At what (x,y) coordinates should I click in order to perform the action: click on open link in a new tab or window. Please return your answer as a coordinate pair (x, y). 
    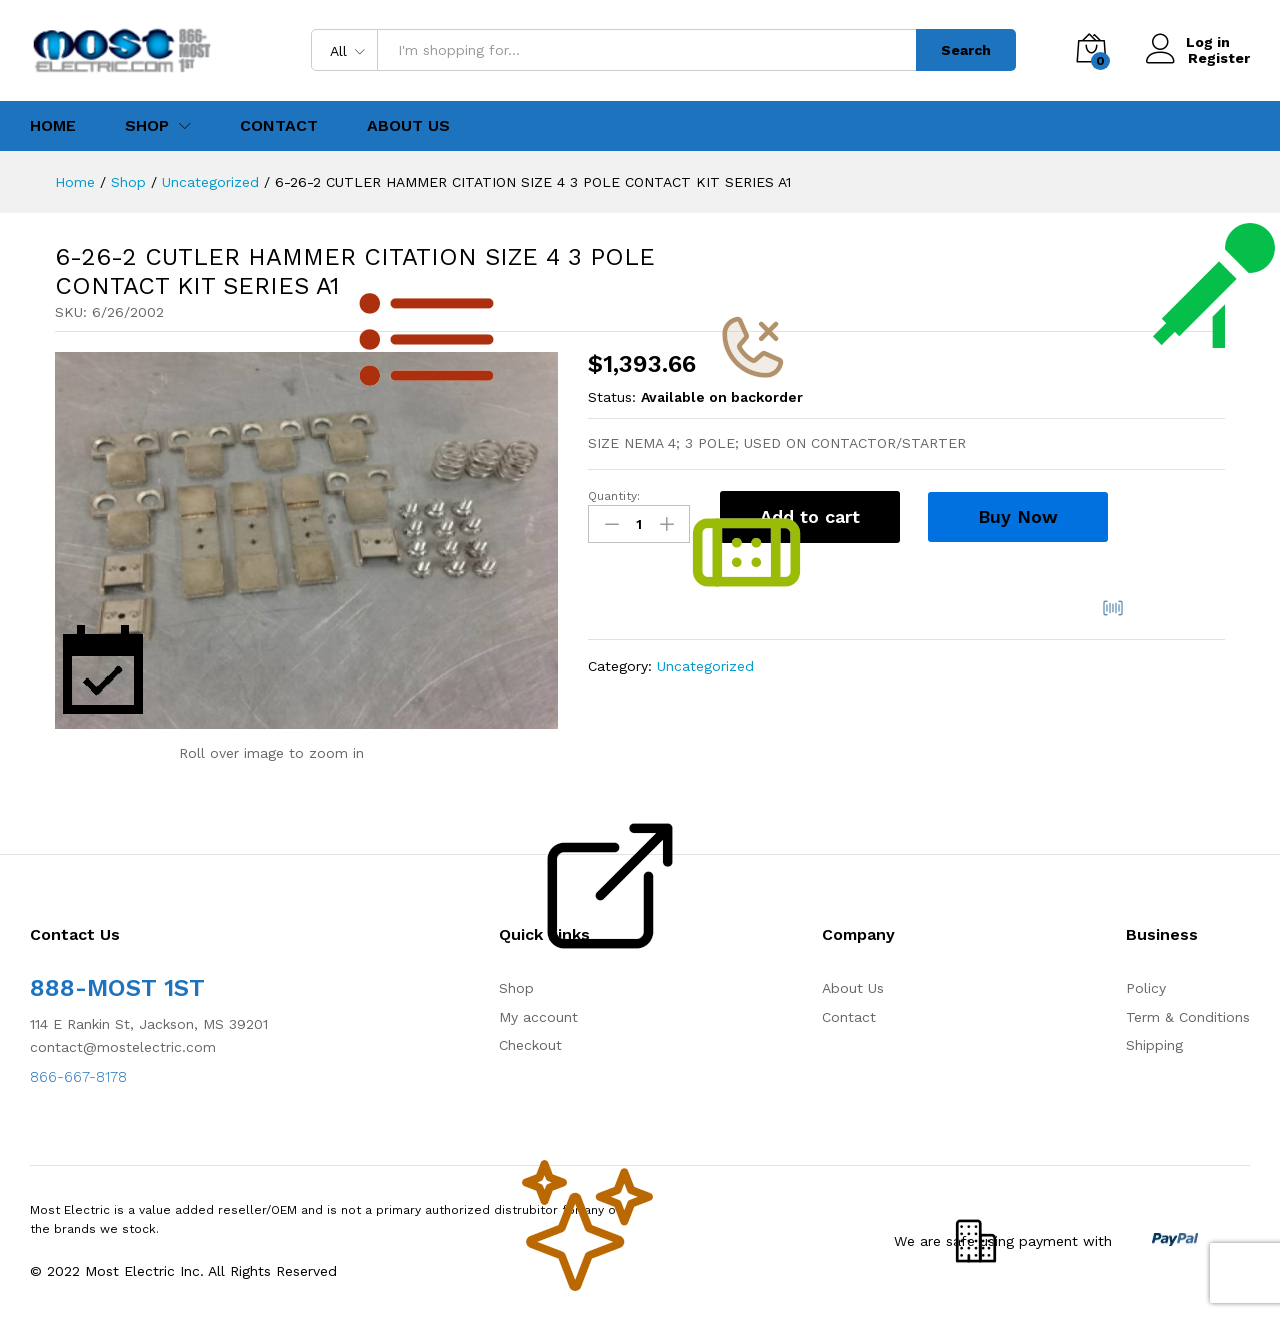
    Looking at the image, I should click on (610, 886).